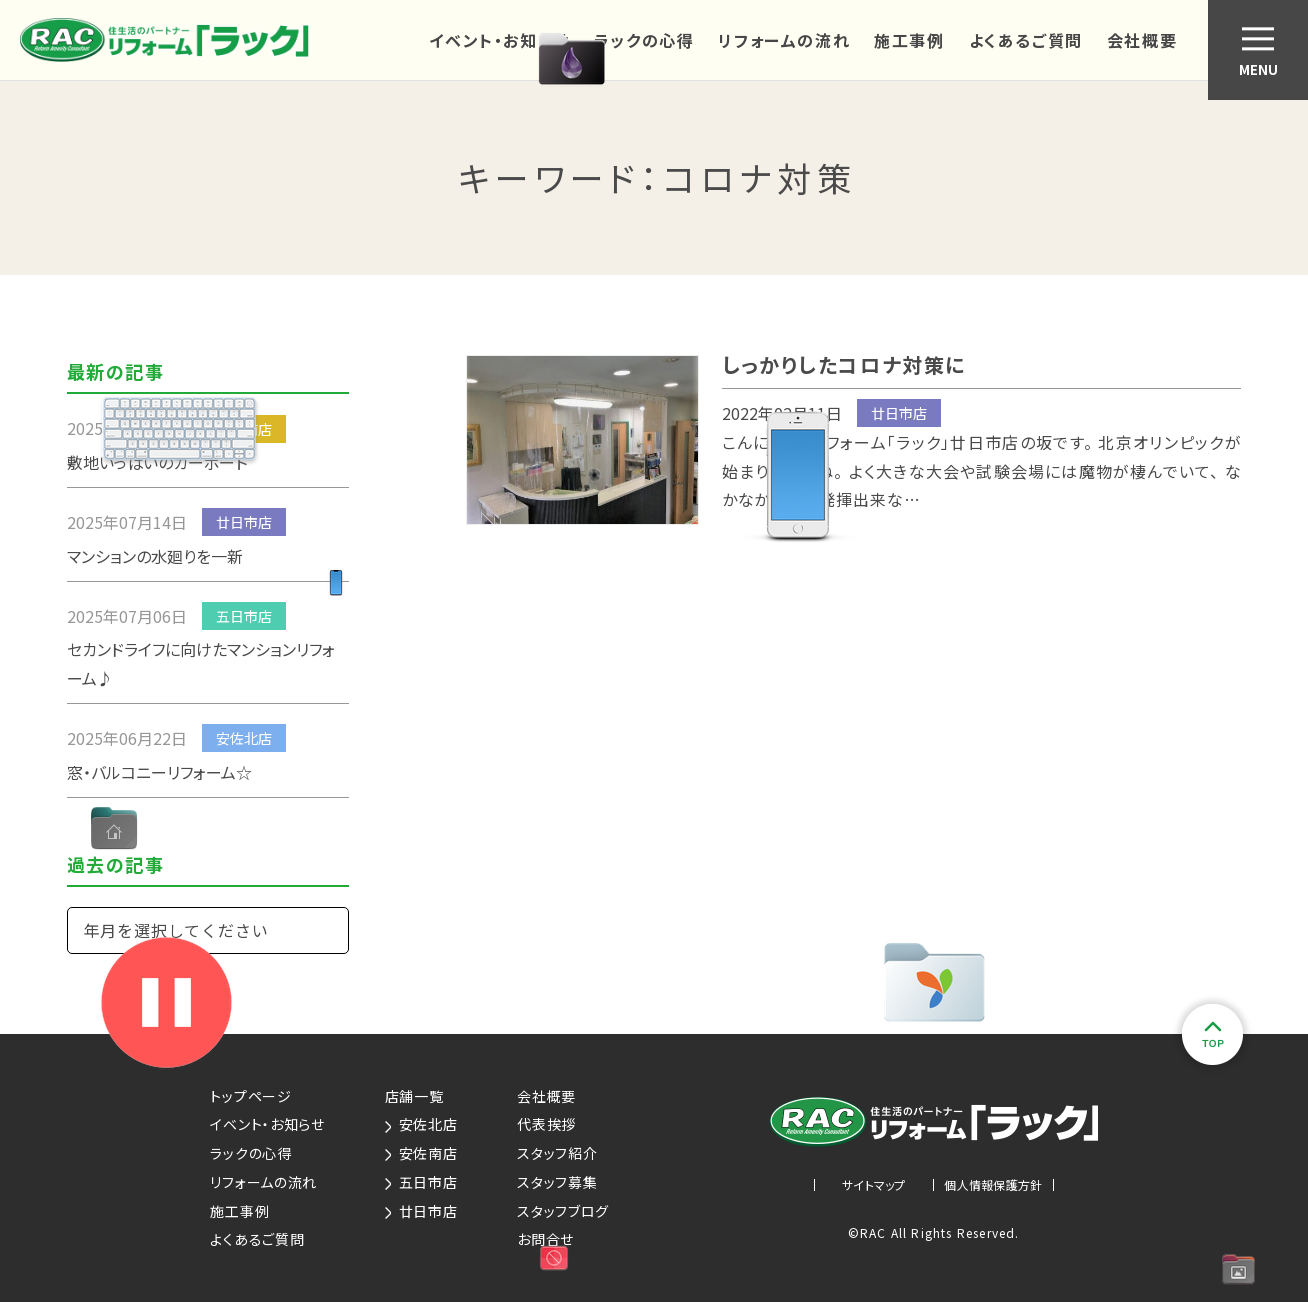 This screenshot has height=1302, width=1308. What do you see at coordinates (554, 1257) in the screenshot?
I see `indicates a missing or broken image` at bounding box center [554, 1257].